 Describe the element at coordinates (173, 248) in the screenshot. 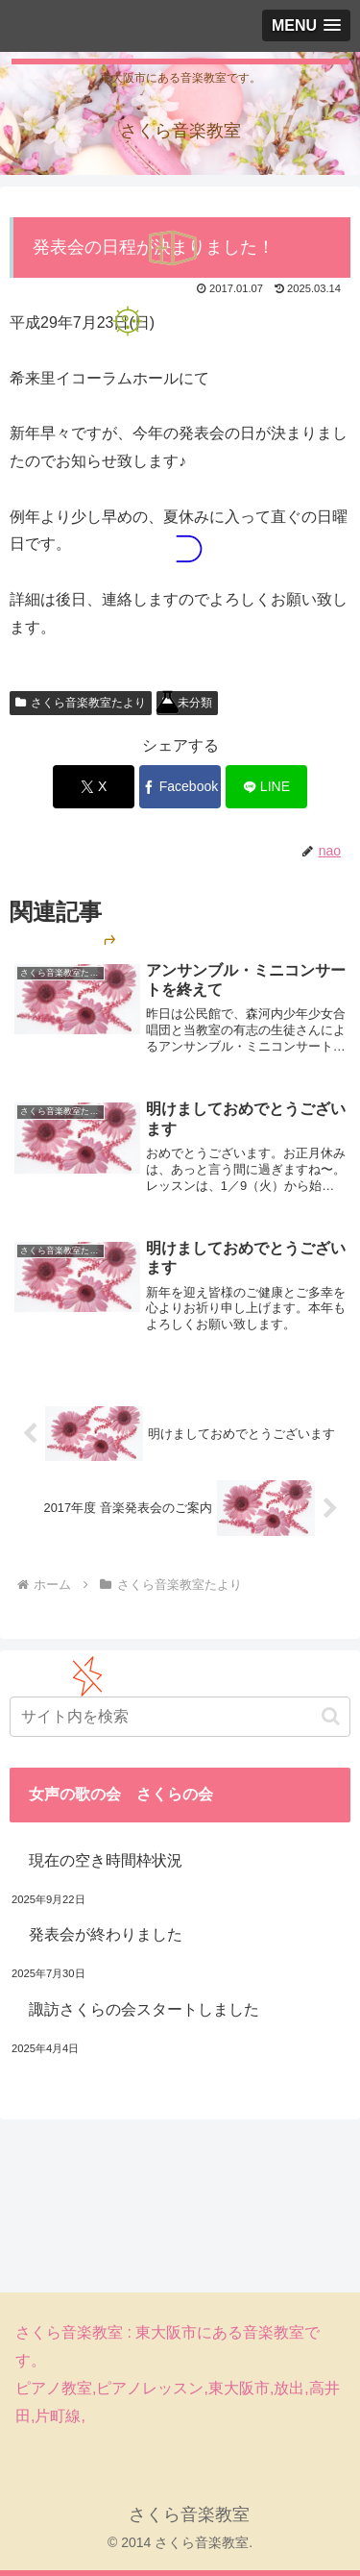

I see `view shipping or freight details` at that location.